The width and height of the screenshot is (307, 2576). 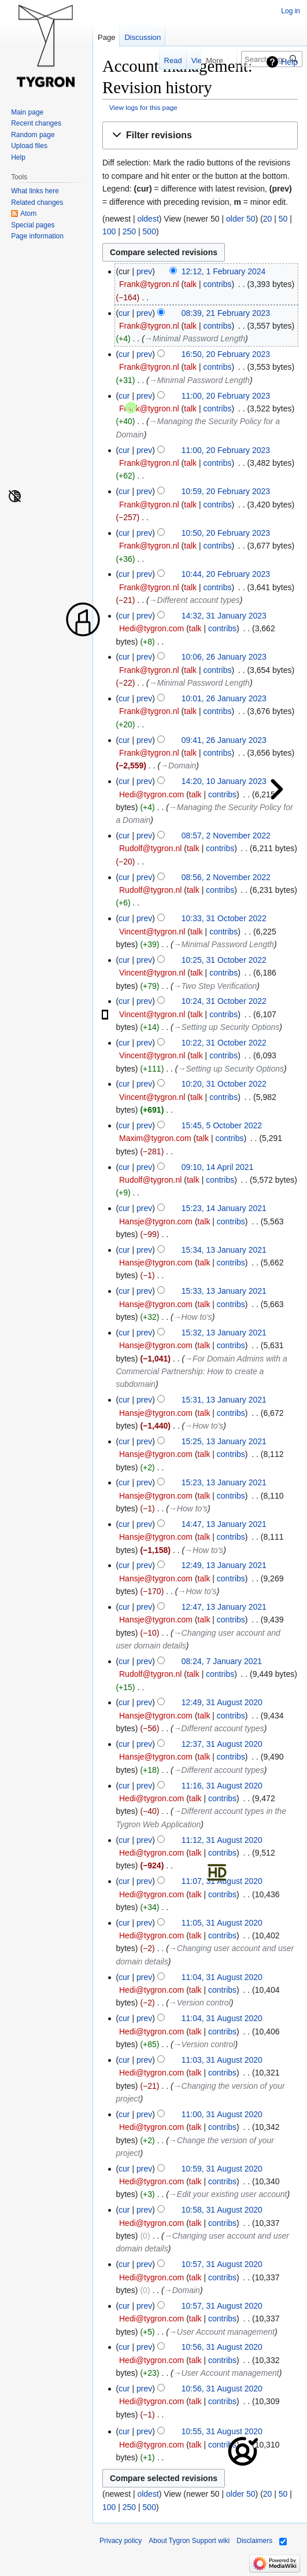 I want to click on disable blur effect, so click(x=14, y=496).